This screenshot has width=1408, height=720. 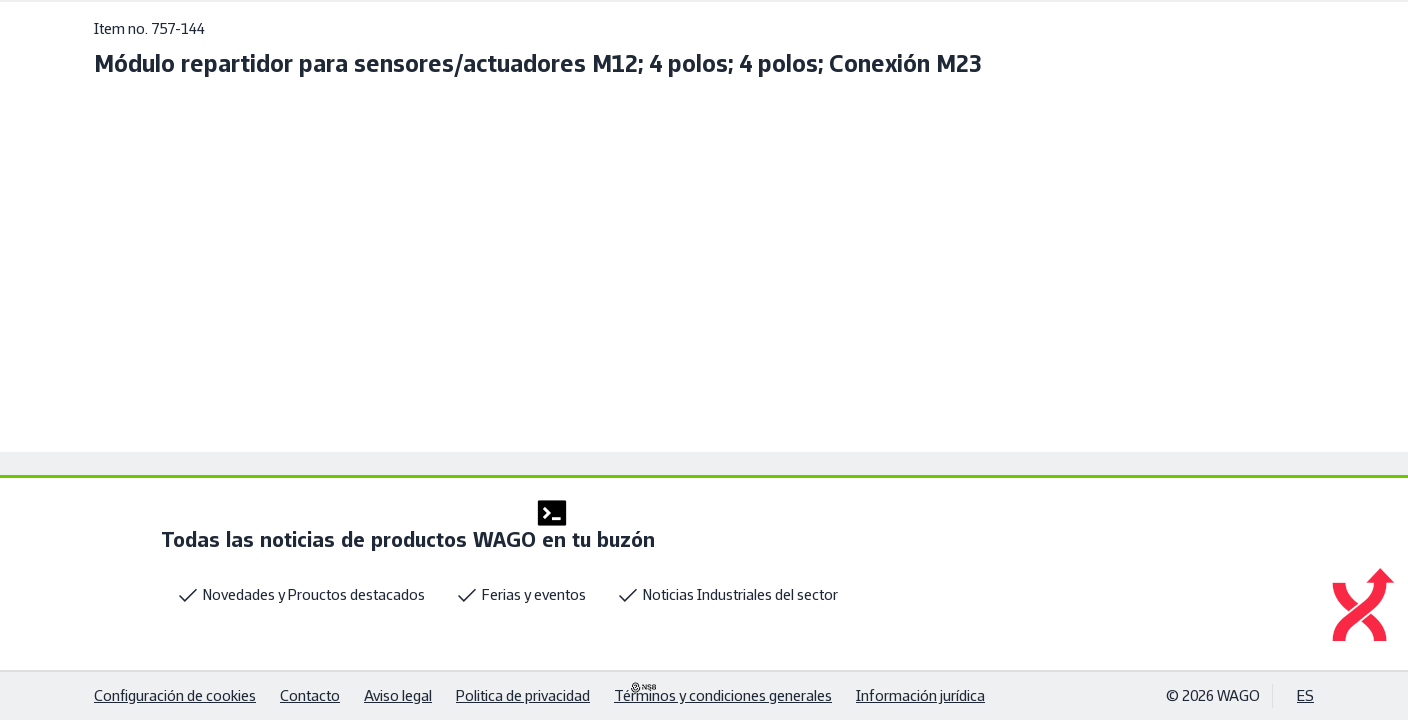 I want to click on open git extensions application, so click(x=1363, y=604).